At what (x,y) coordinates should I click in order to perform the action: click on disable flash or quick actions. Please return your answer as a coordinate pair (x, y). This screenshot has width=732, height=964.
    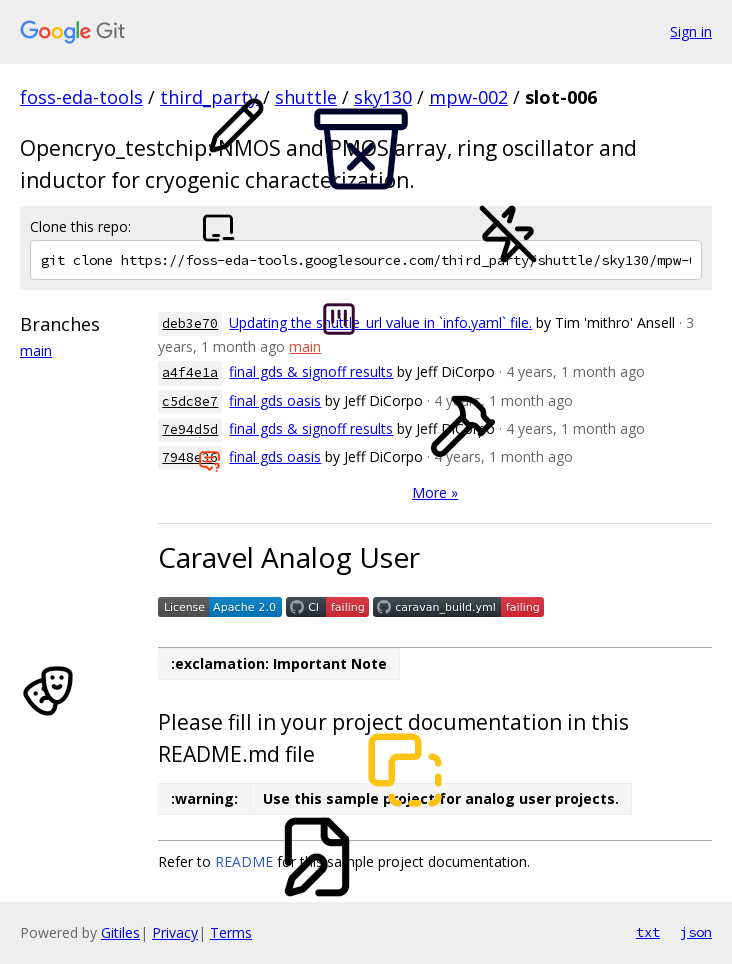
    Looking at the image, I should click on (508, 234).